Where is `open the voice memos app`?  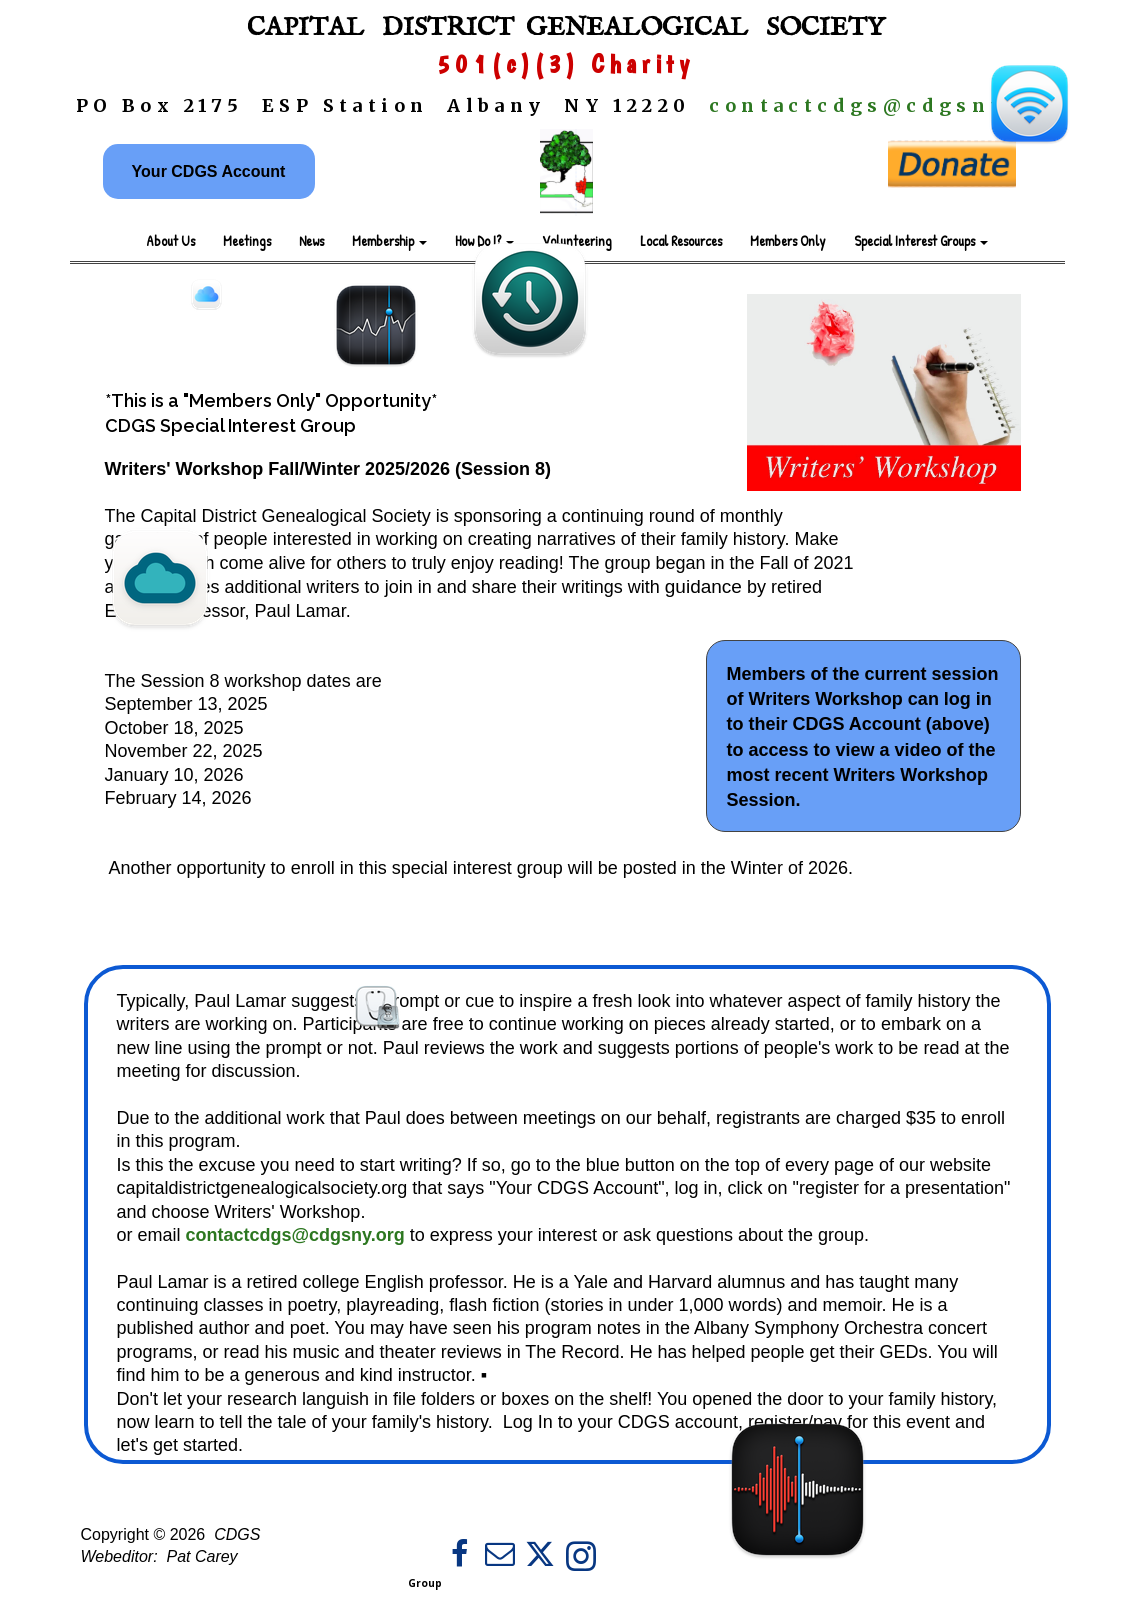 open the voice memos app is located at coordinates (797, 1489).